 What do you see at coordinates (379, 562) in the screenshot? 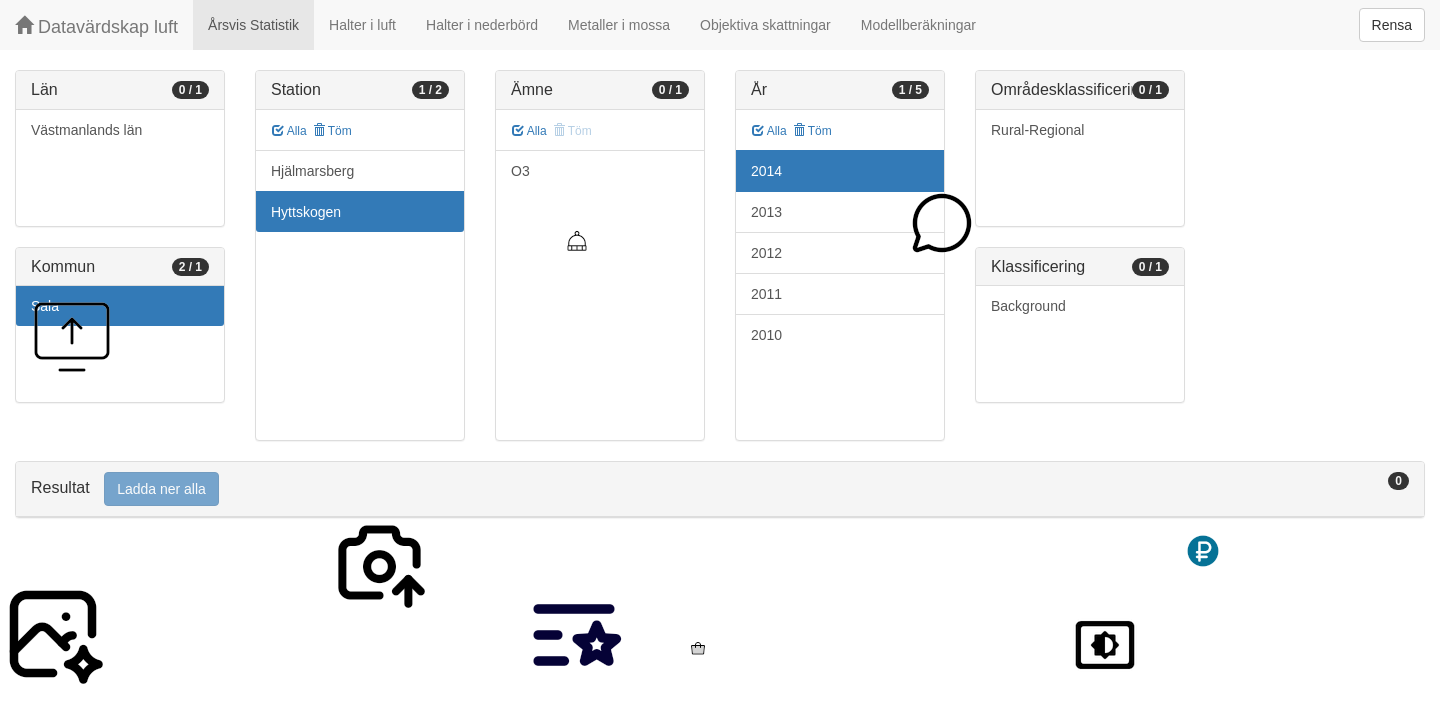
I see `upload a photo from your camera` at bounding box center [379, 562].